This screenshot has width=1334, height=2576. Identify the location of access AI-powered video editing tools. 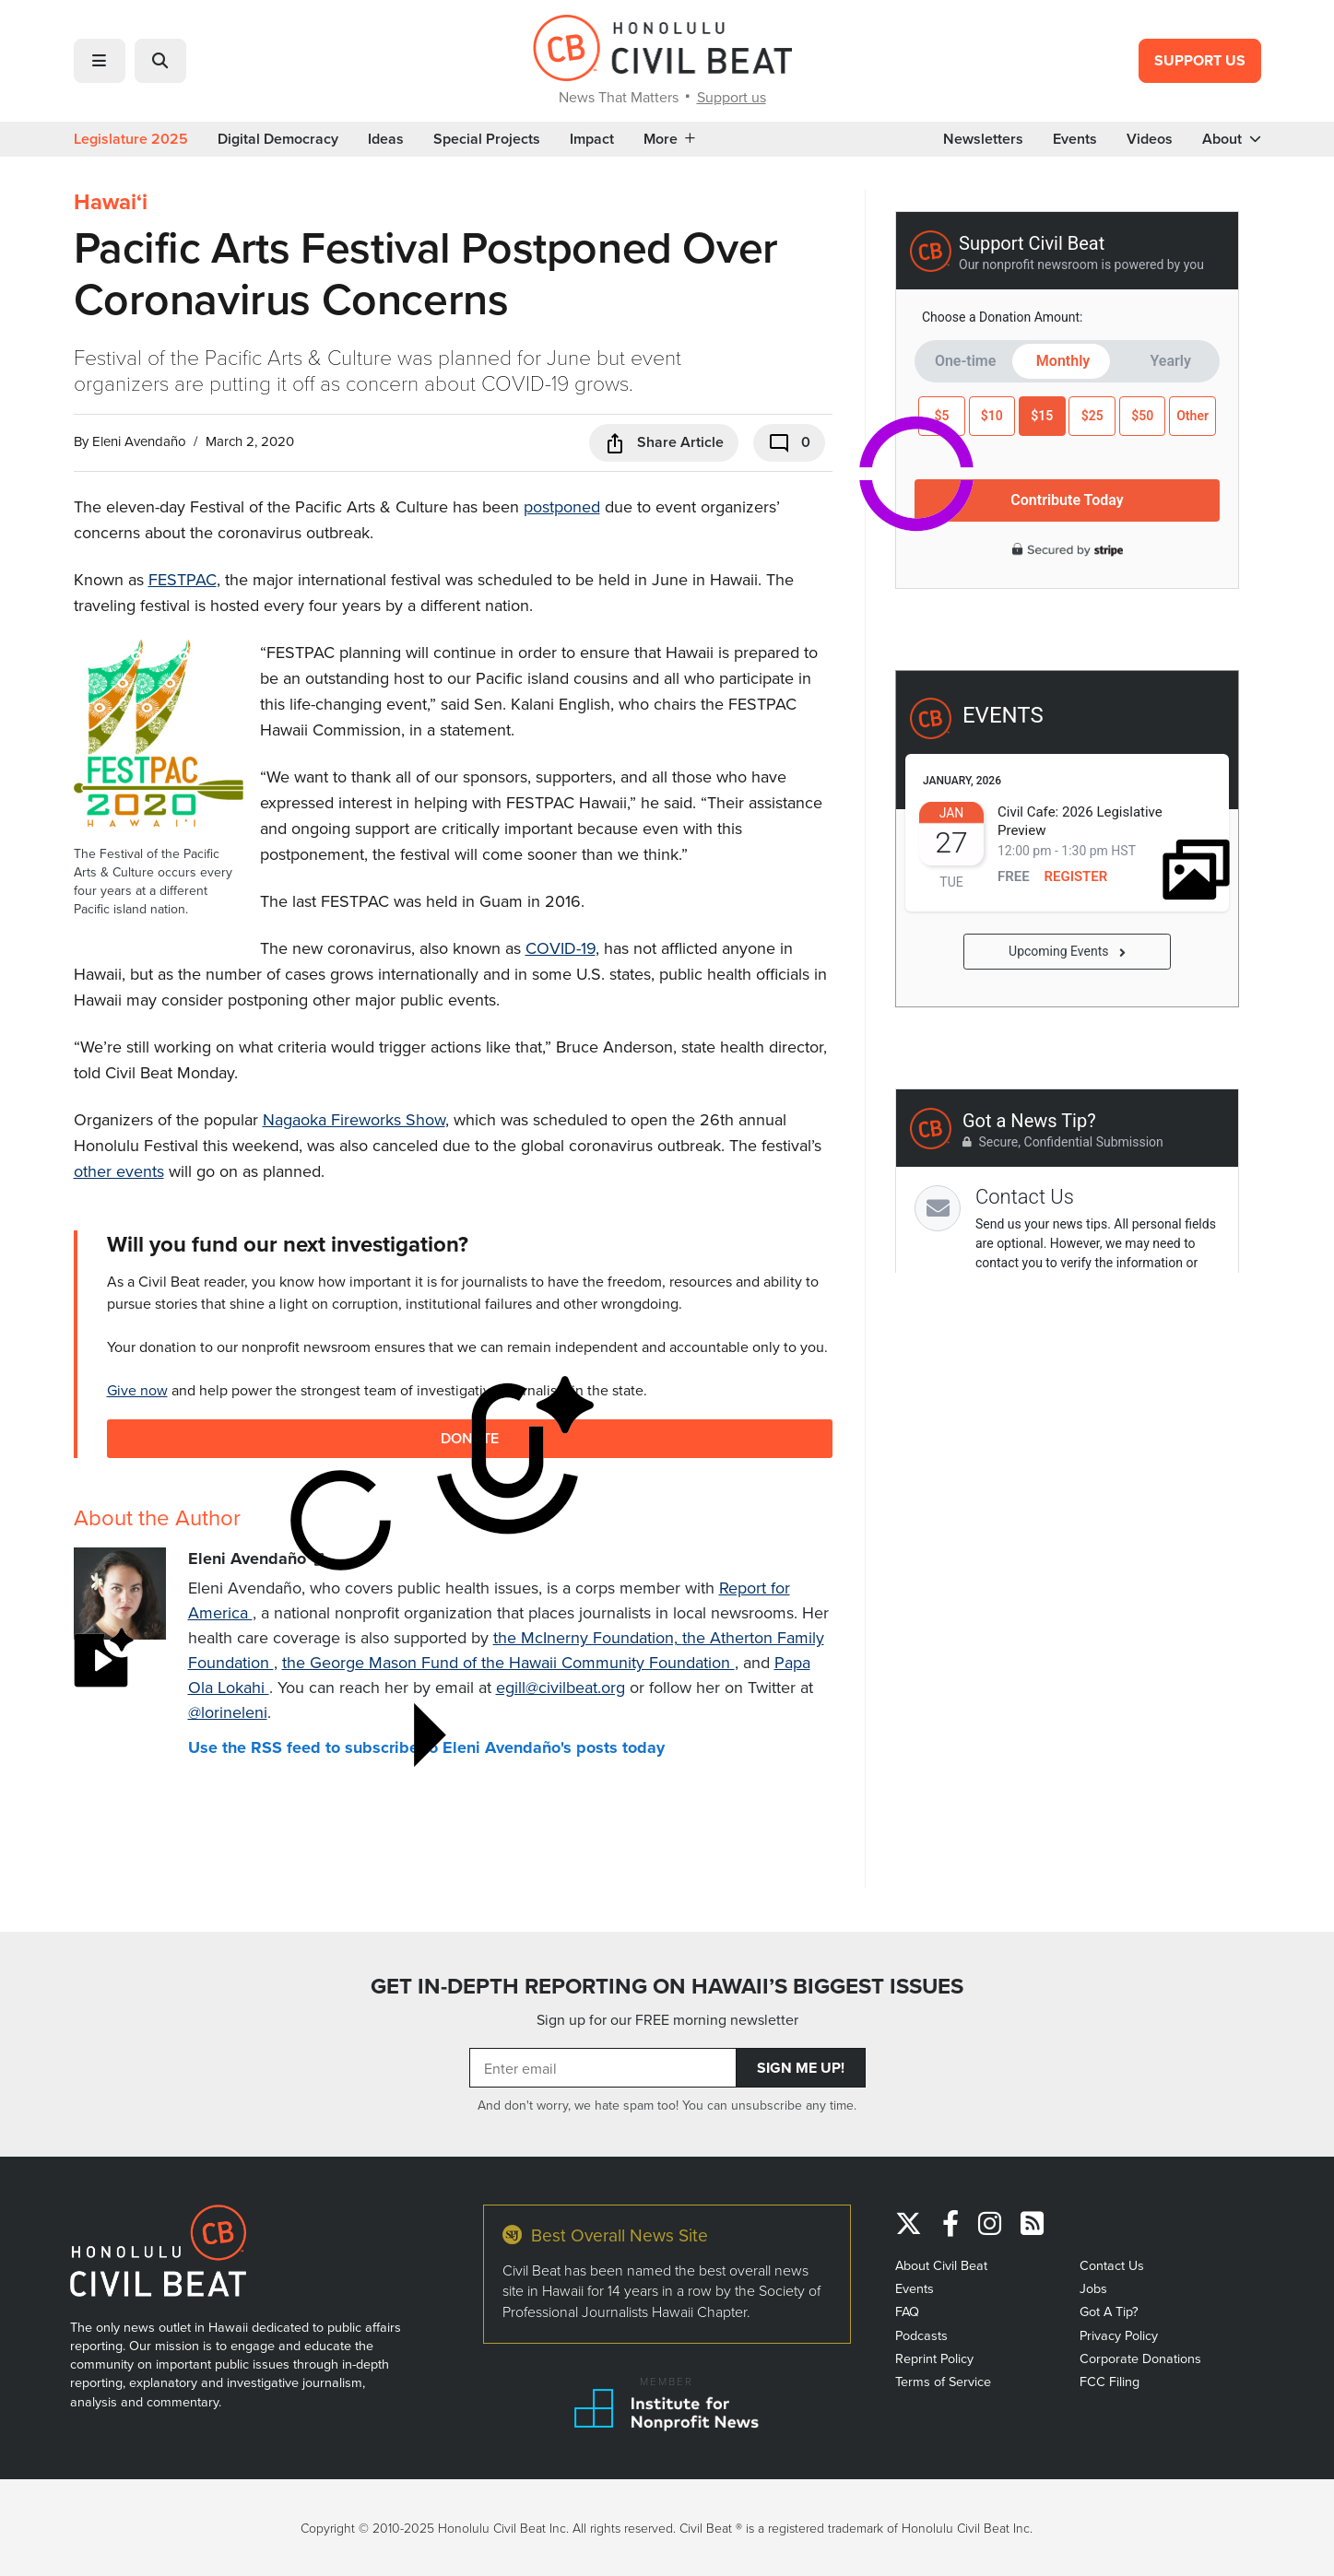
(100, 1660).